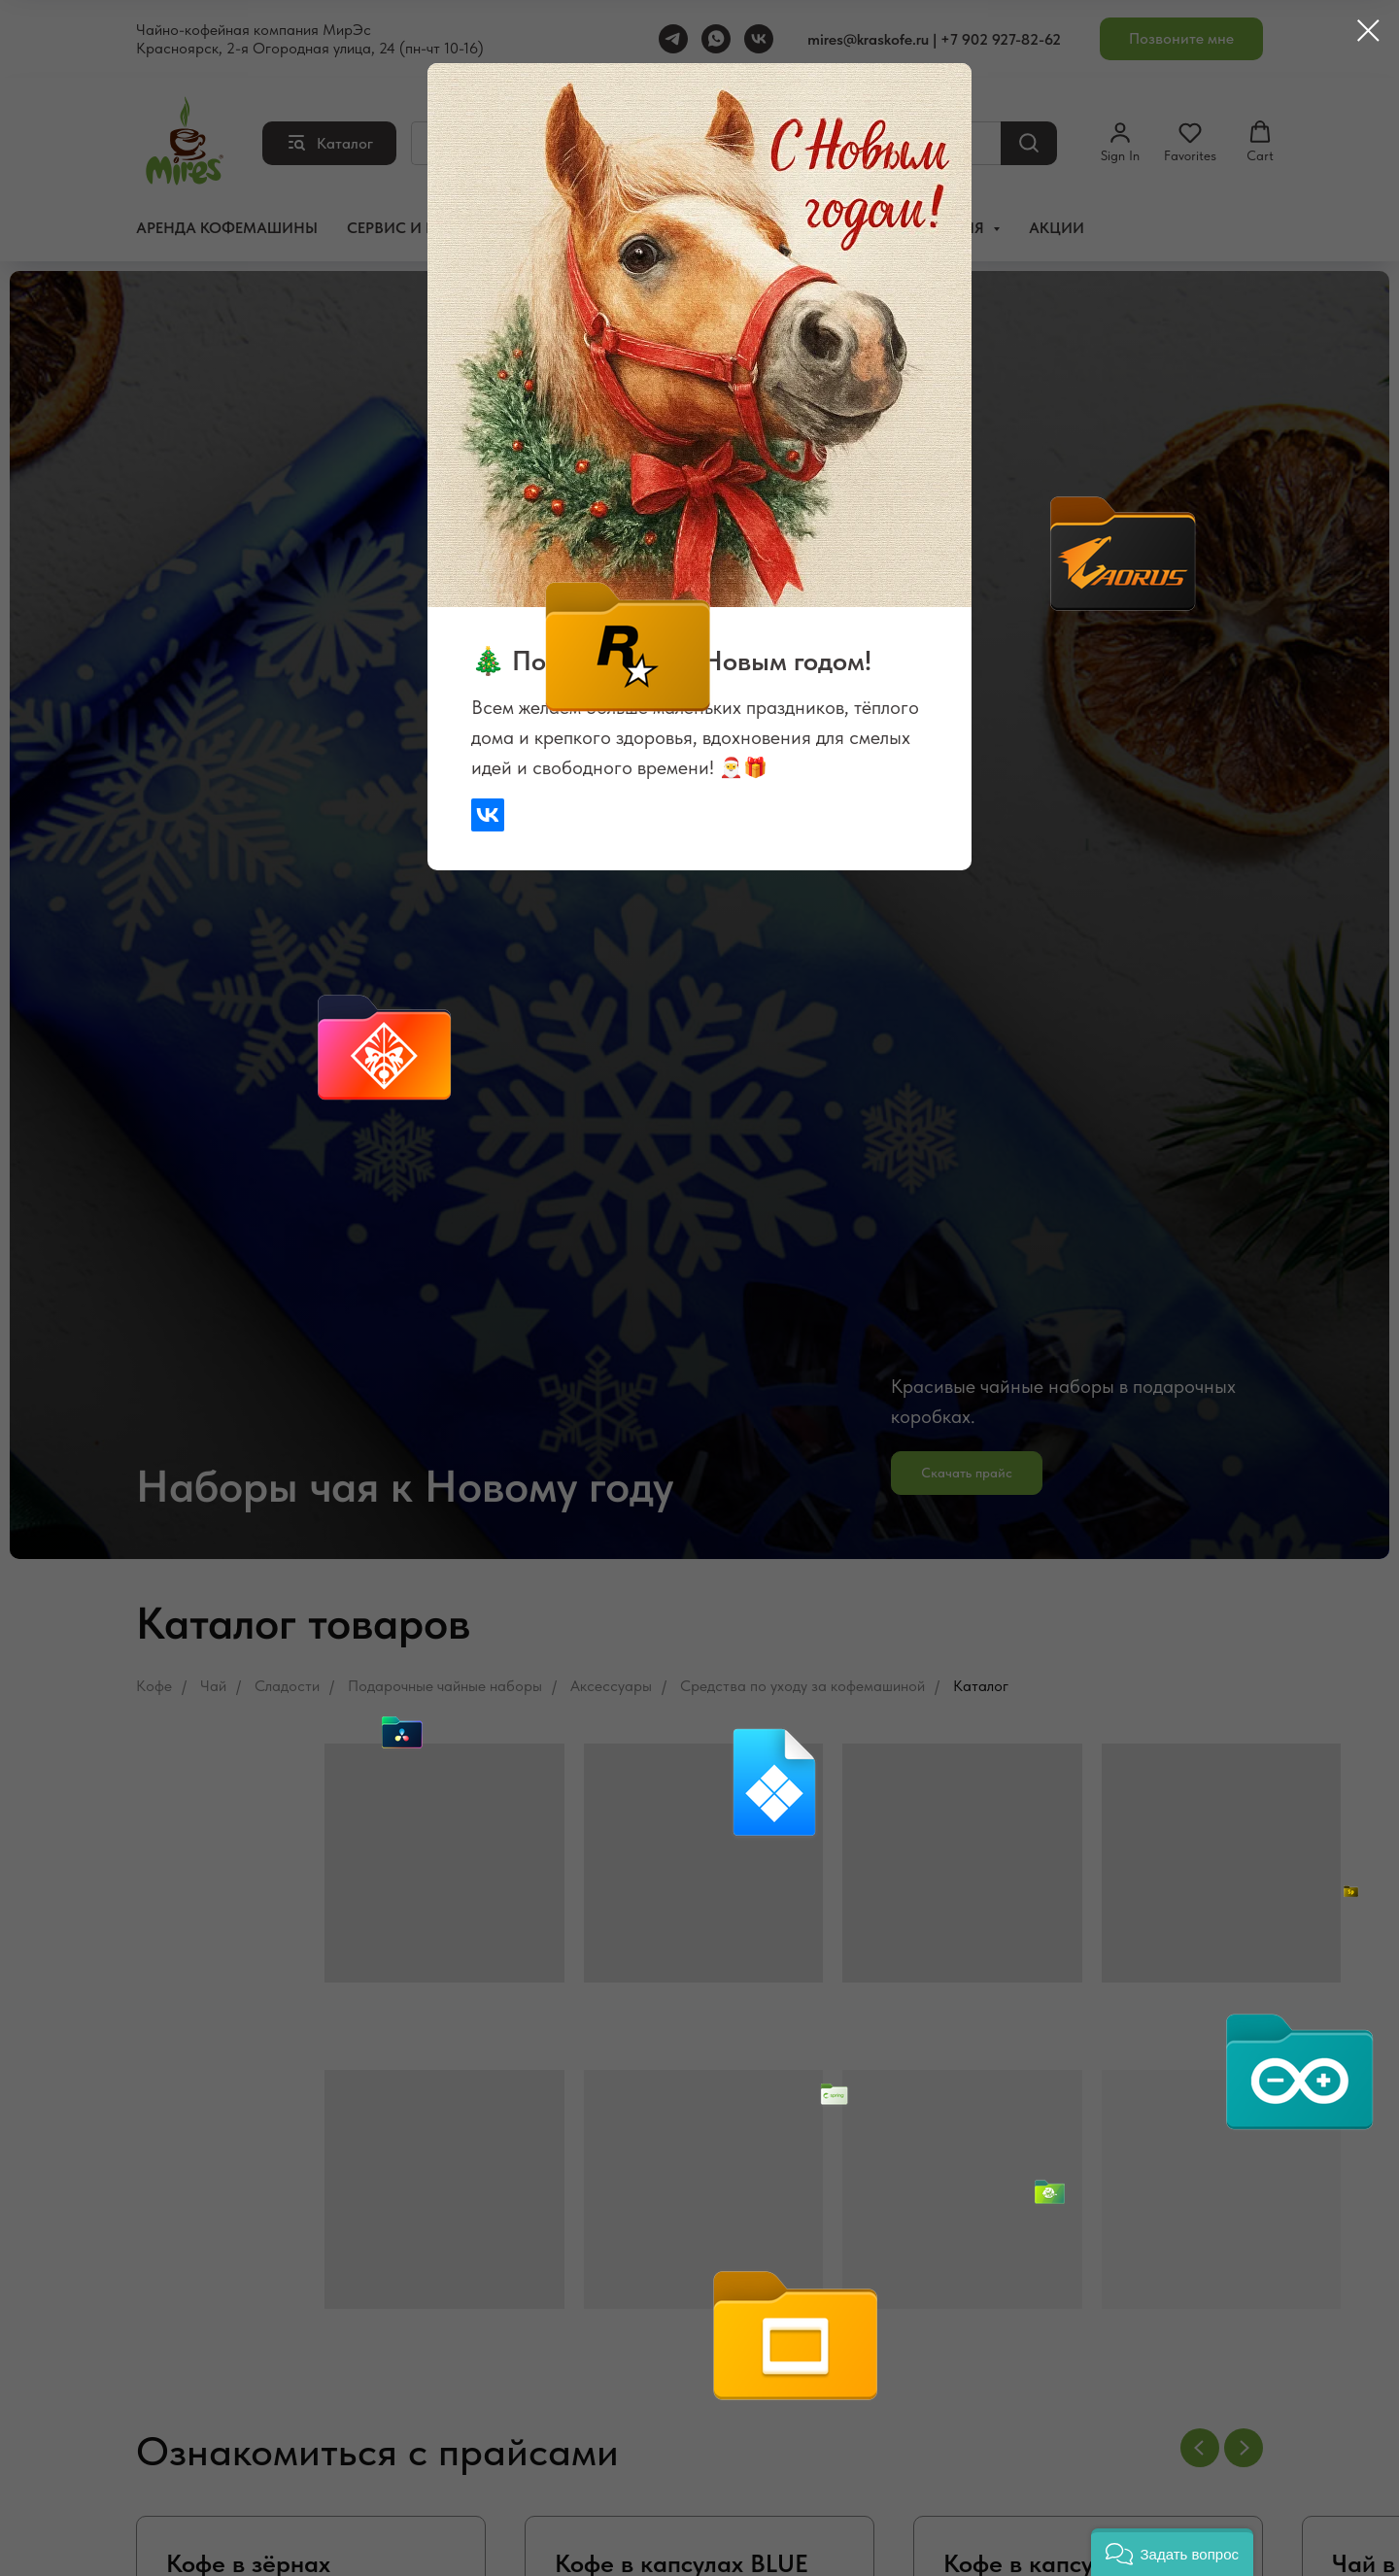 The width and height of the screenshot is (1399, 2576). I want to click on open folder containing Spring framework project files, so click(834, 2094).